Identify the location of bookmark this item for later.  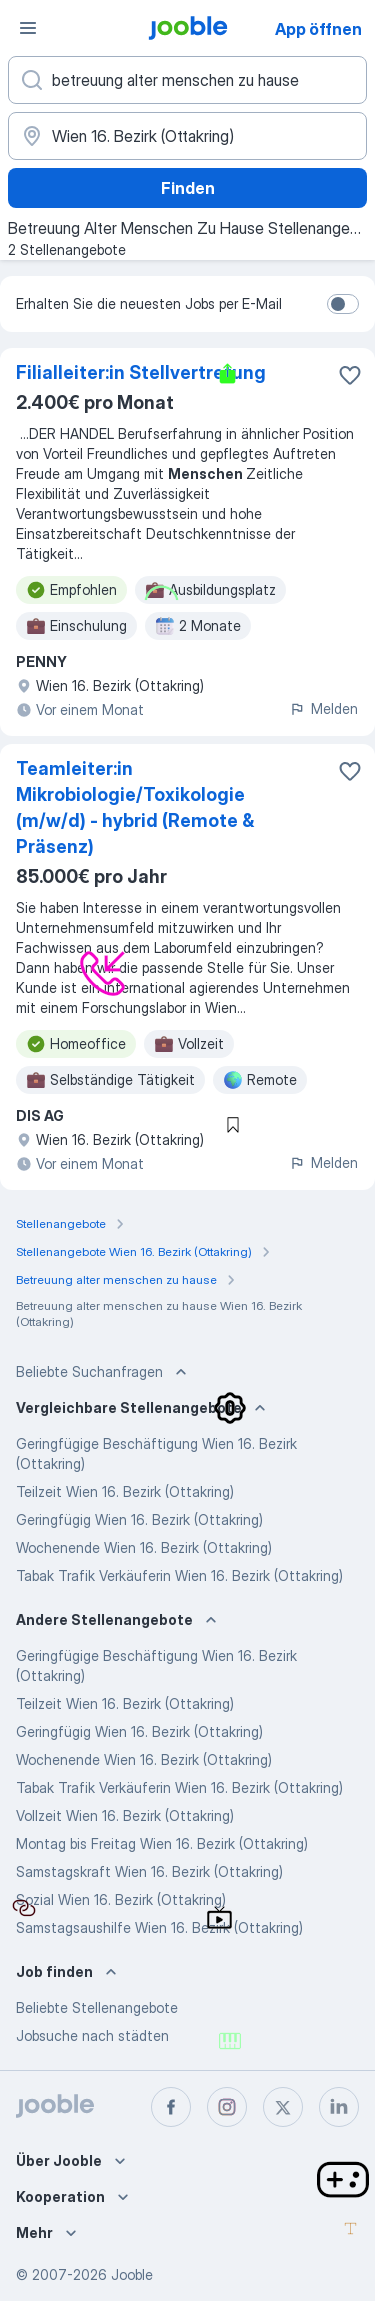
(233, 1125).